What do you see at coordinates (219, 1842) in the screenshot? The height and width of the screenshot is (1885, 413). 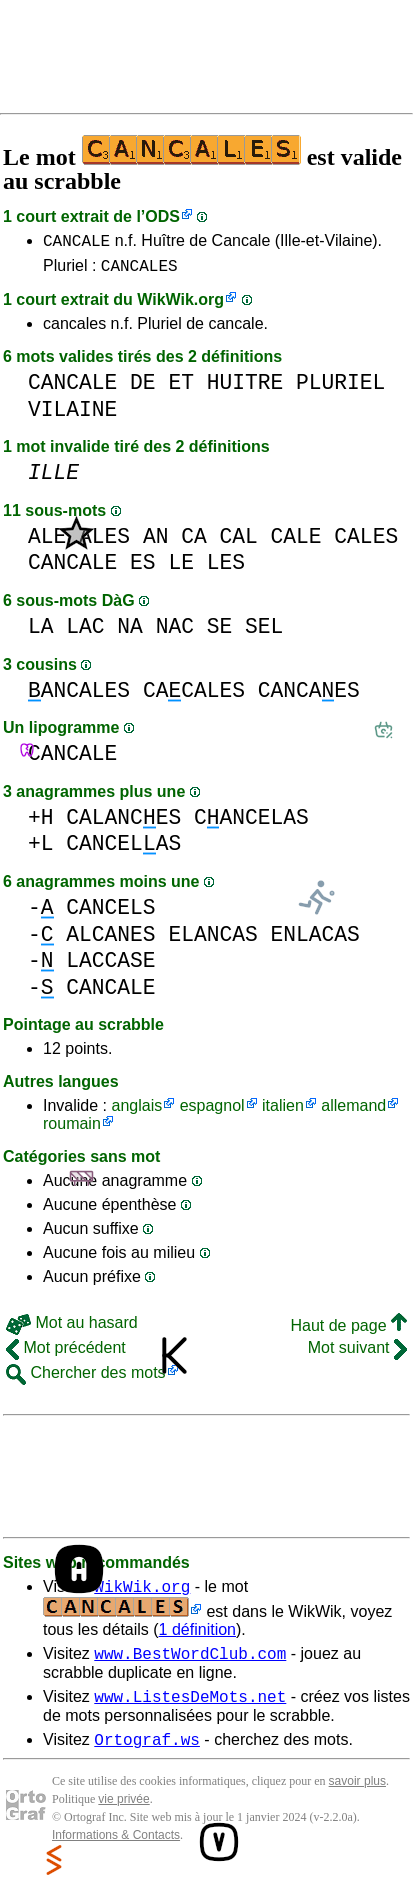 I see `indicates a "v" label or category tag` at bounding box center [219, 1842].